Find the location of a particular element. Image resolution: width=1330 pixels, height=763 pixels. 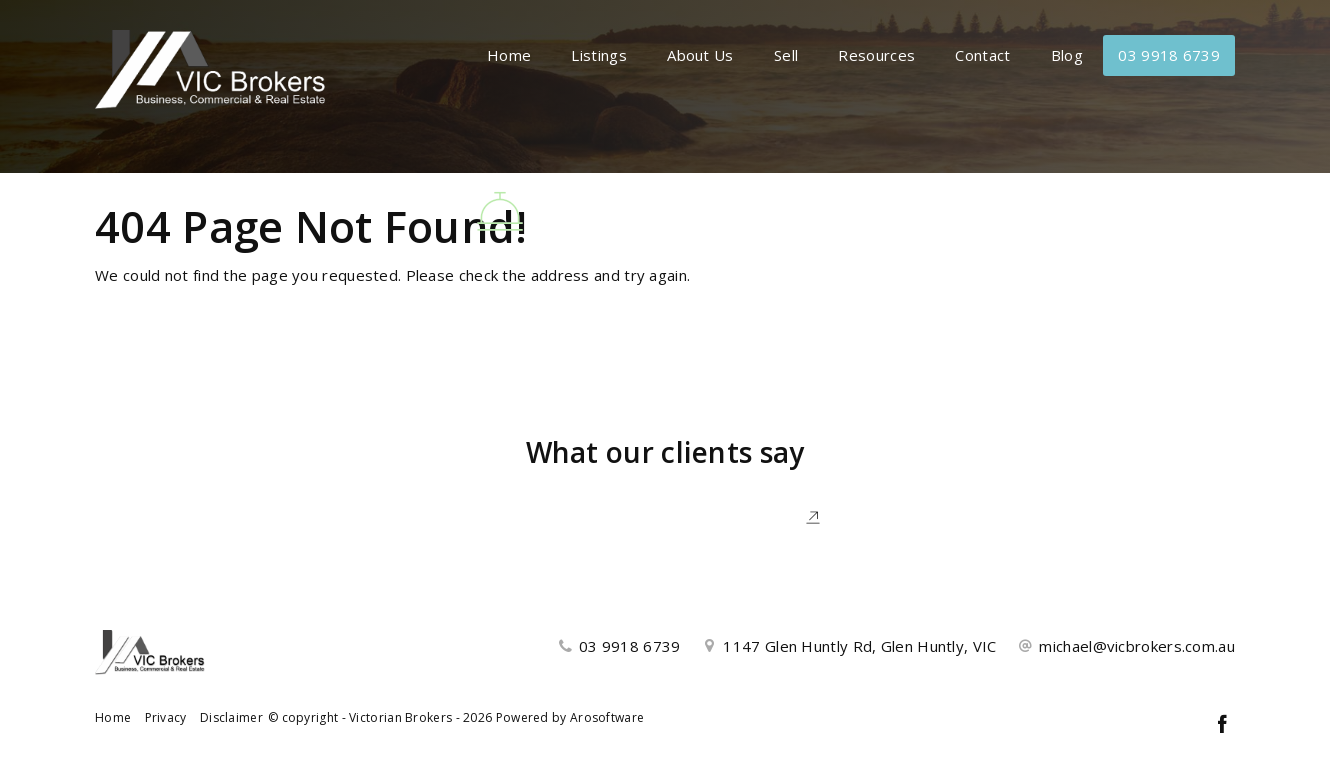

open link in new window or tab is located at coordinates (813, 517).